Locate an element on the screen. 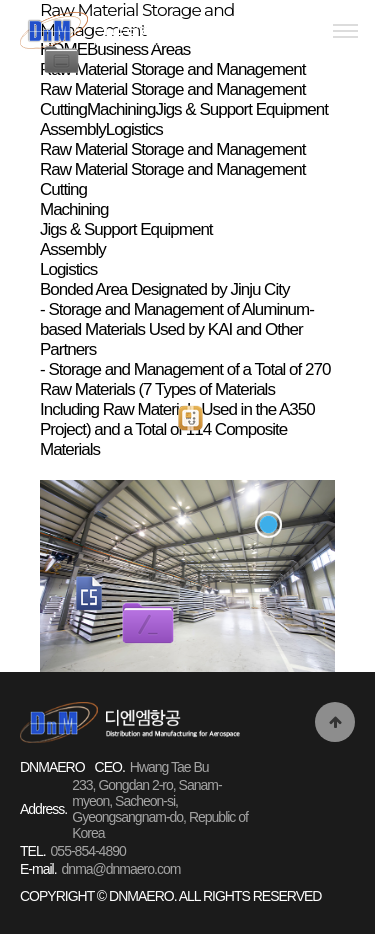  indicates an active process or task in progress is located at coordinates (268, 524).